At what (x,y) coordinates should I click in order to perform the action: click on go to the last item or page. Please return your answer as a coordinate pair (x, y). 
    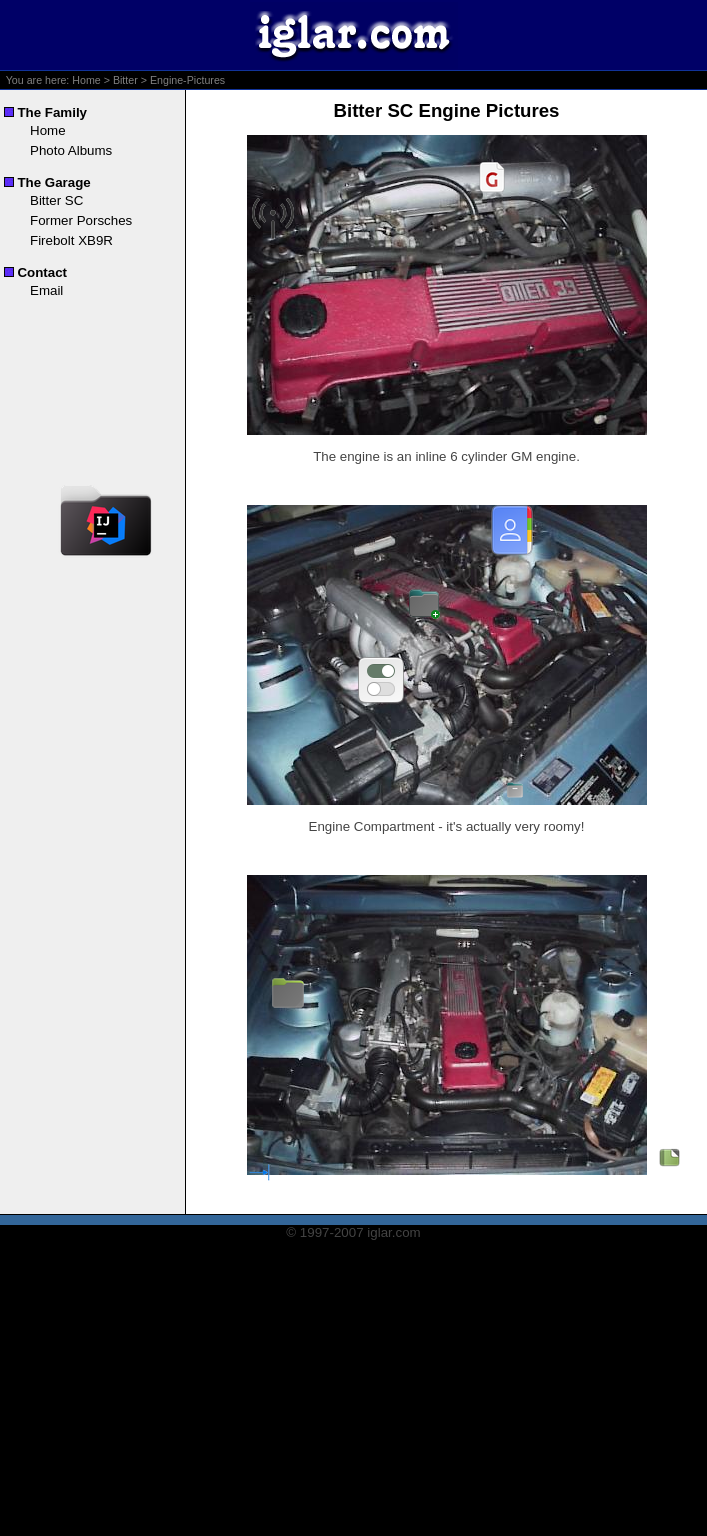
    Looking at the image, I should click on (259, 1172).